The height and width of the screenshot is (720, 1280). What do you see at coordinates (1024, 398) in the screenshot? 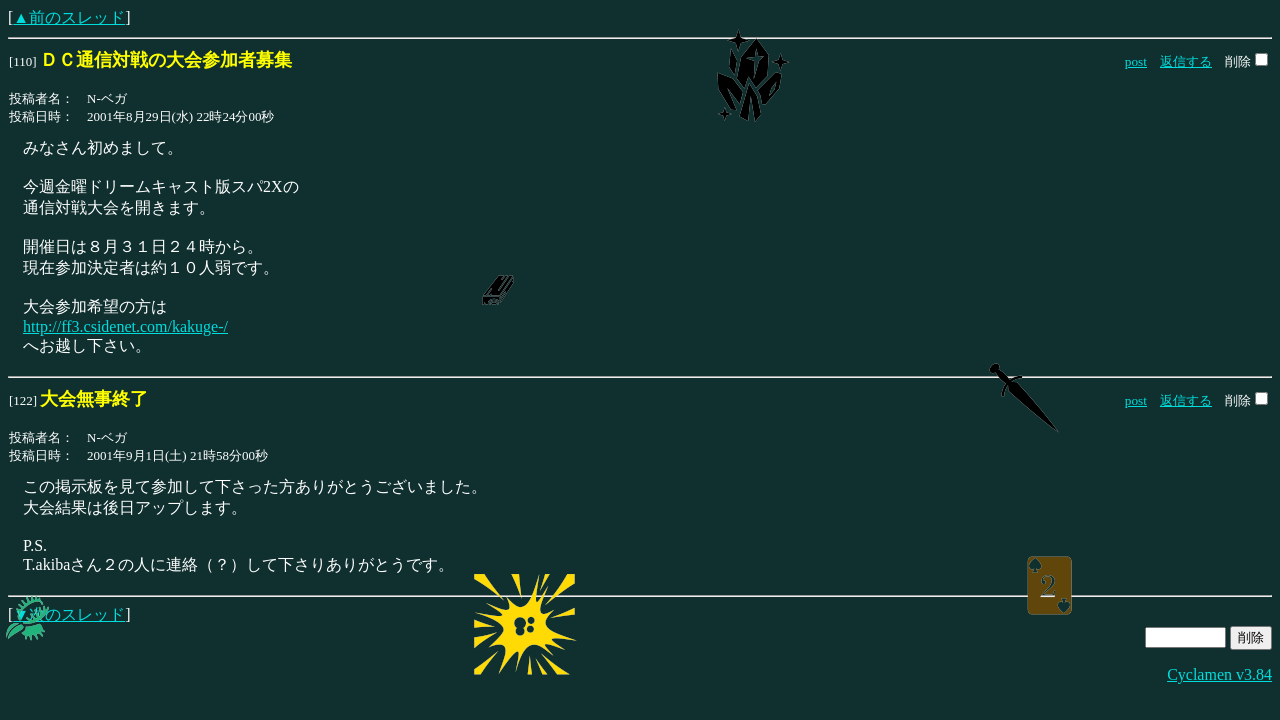
I see `select a dagger or stabbing weapon in a game` at bounding box center [1024, 398].